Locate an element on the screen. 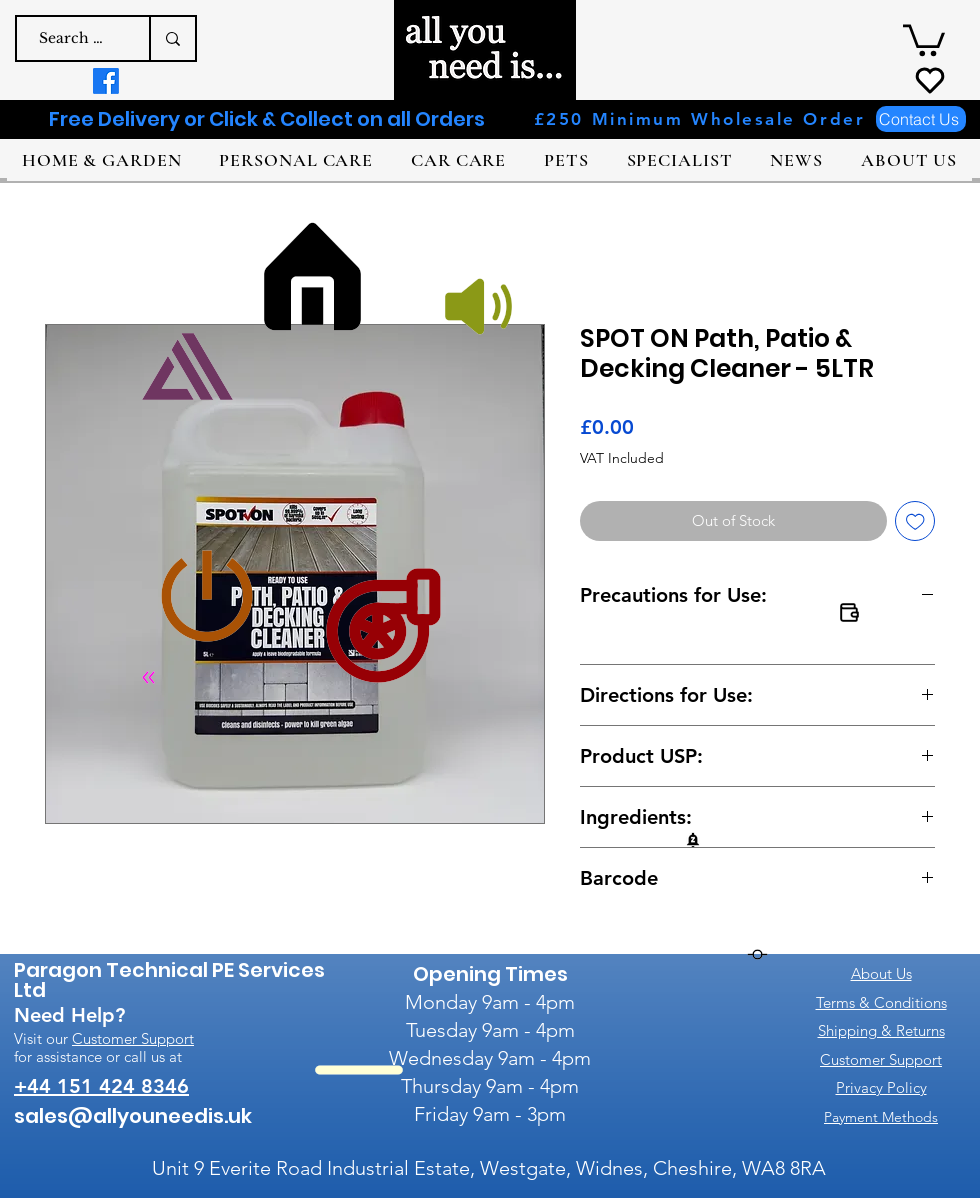  adjust audio volume is located at coordinates (478, 306).